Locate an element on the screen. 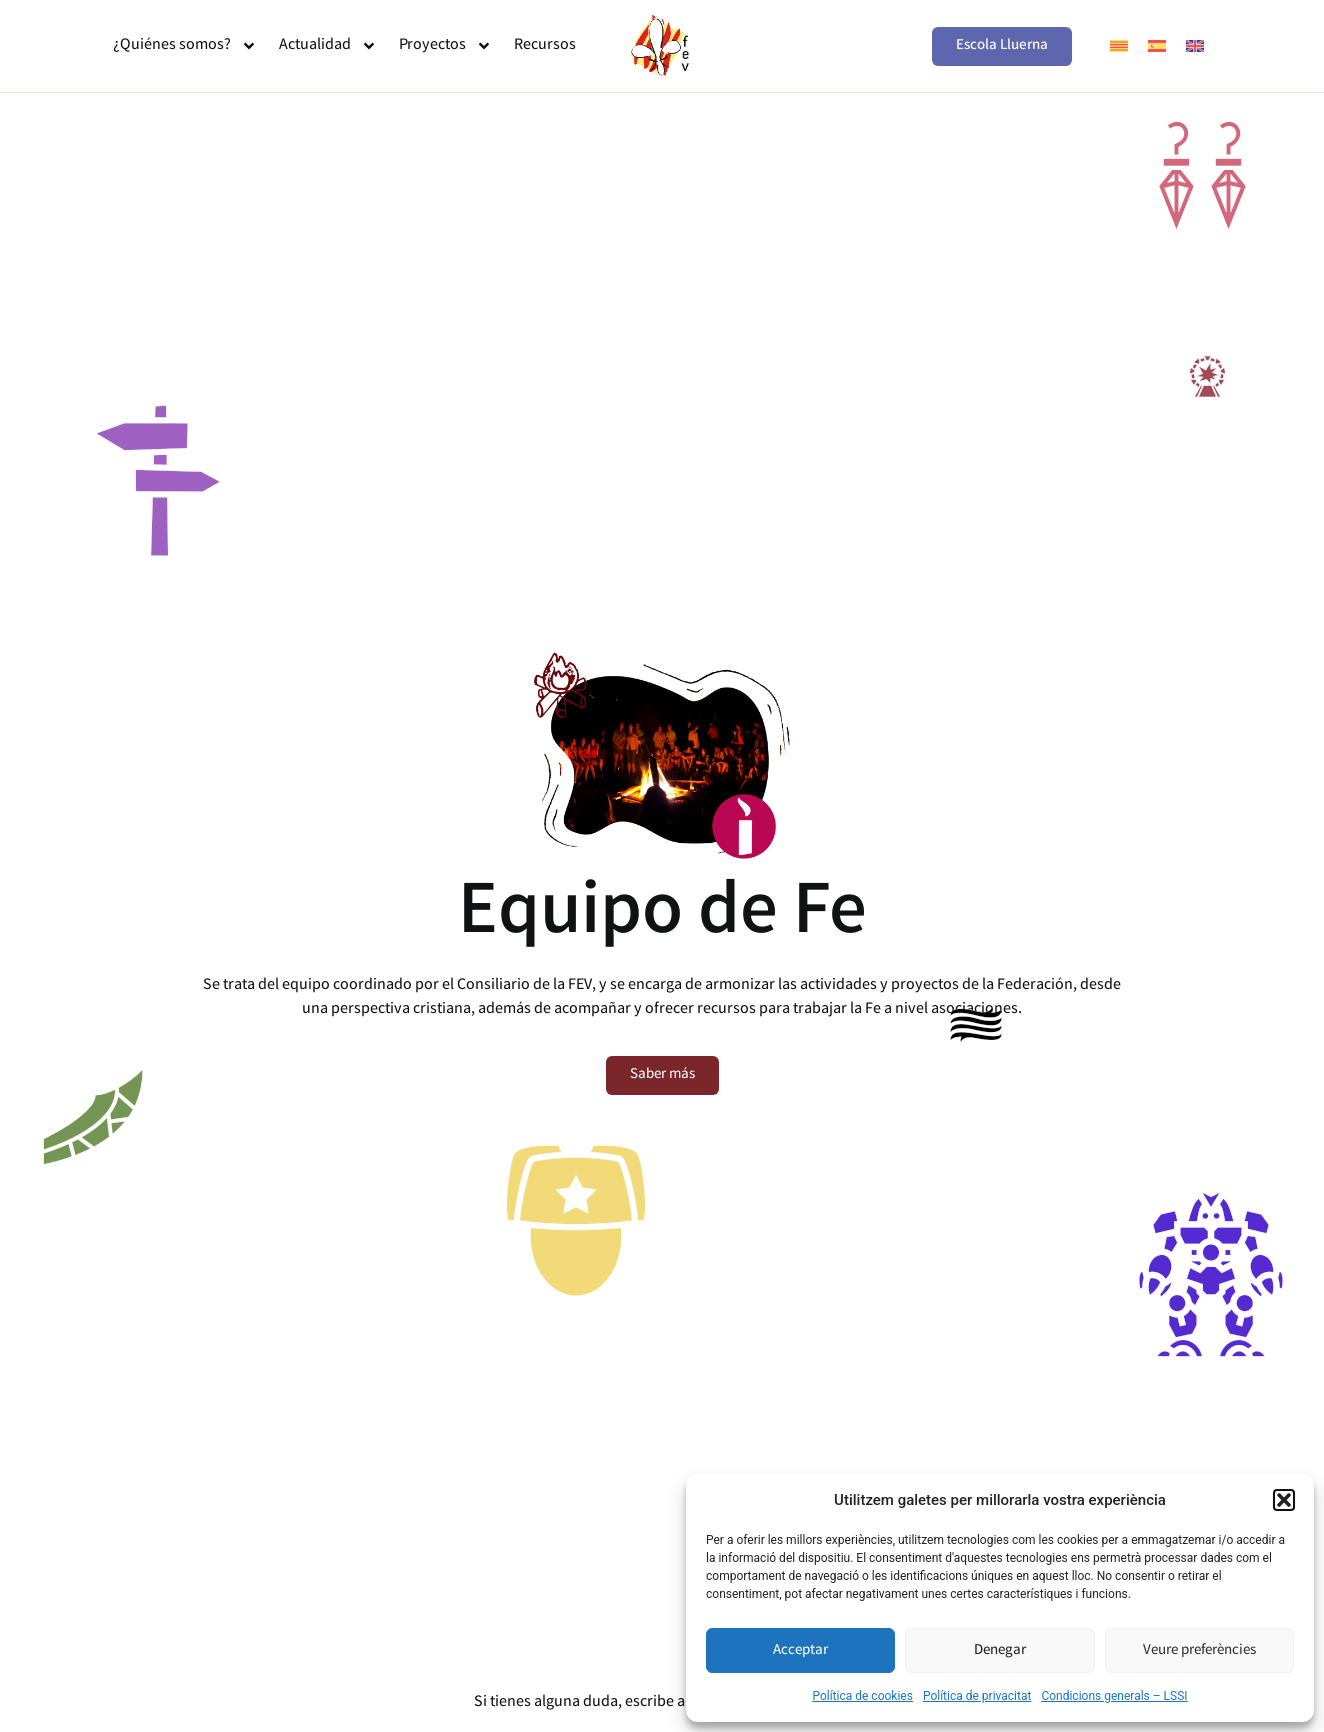 The height and width of the screenshot is (1732, 1324). view crystal earrings in inventory is located at coordinates (1202, 173).